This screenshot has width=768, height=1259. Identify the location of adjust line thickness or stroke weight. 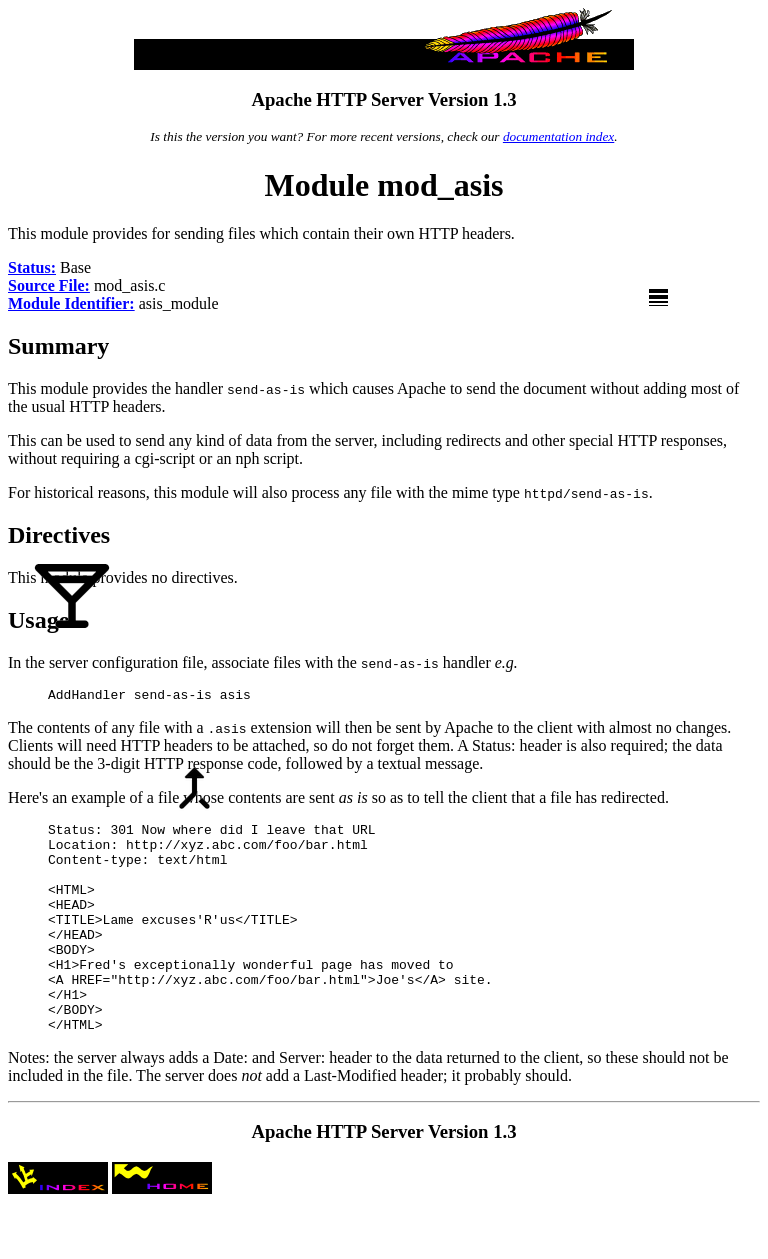
(658, 297).